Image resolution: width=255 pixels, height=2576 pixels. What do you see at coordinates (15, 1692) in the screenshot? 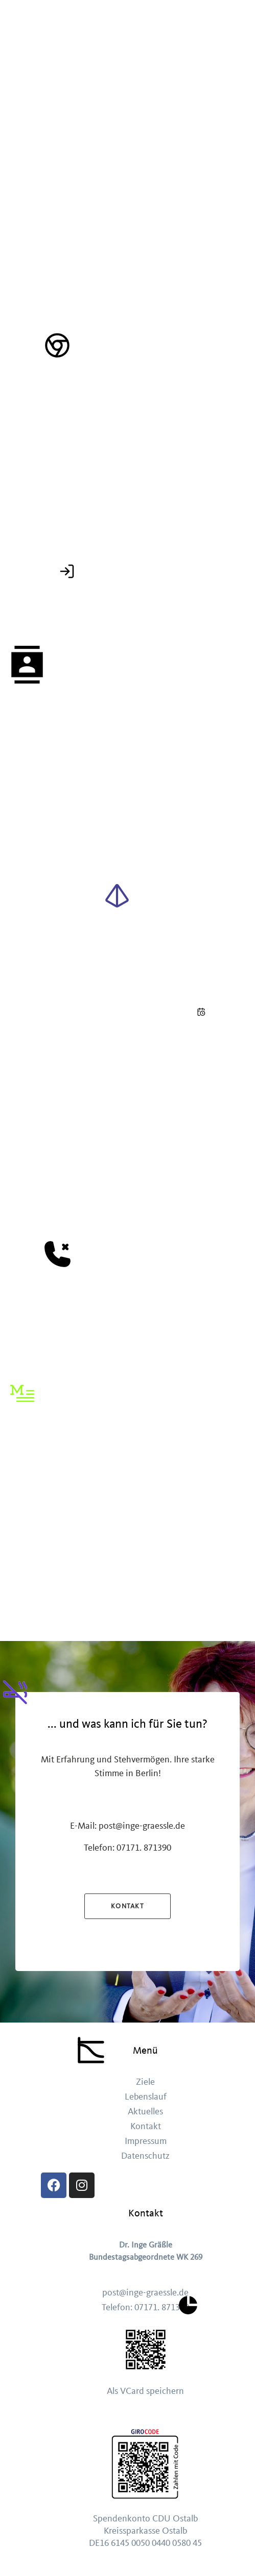
I see `no smoking allowed in this area` at bounding box center [15, 1692].